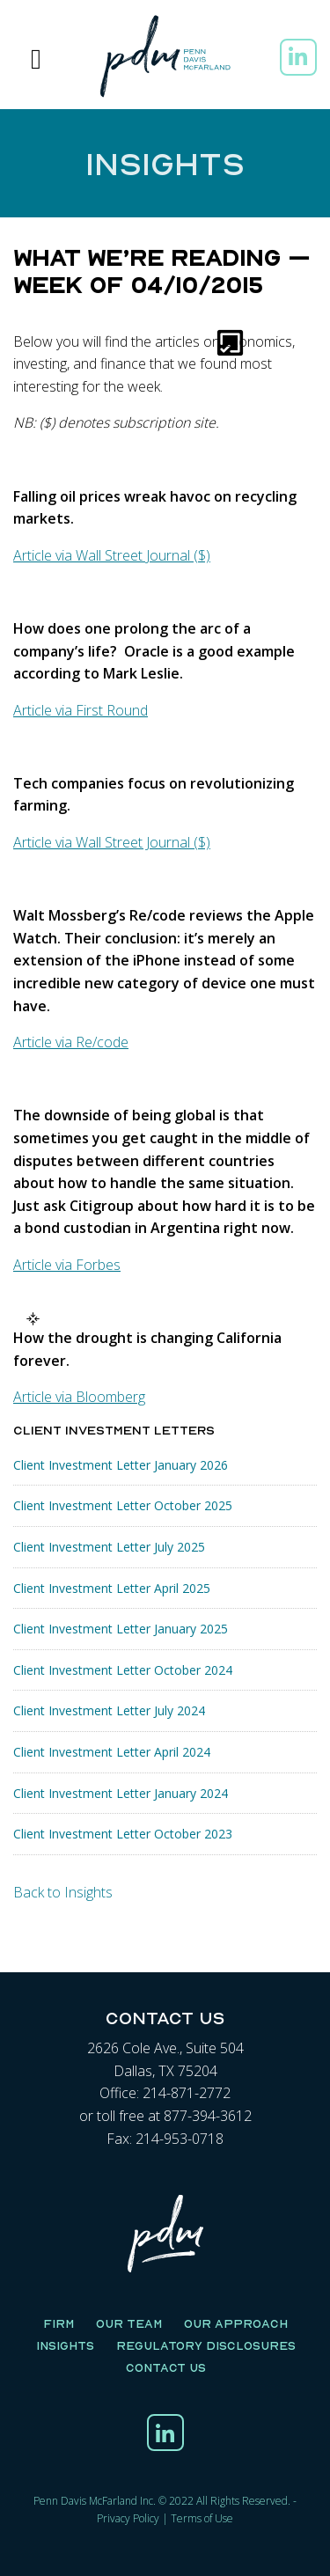 This screenshot has width=330, height=2576. What do you see at coordinates (230, 342) in the screenshot?
I see `mark task as complete` at bounding box center [230, 342].